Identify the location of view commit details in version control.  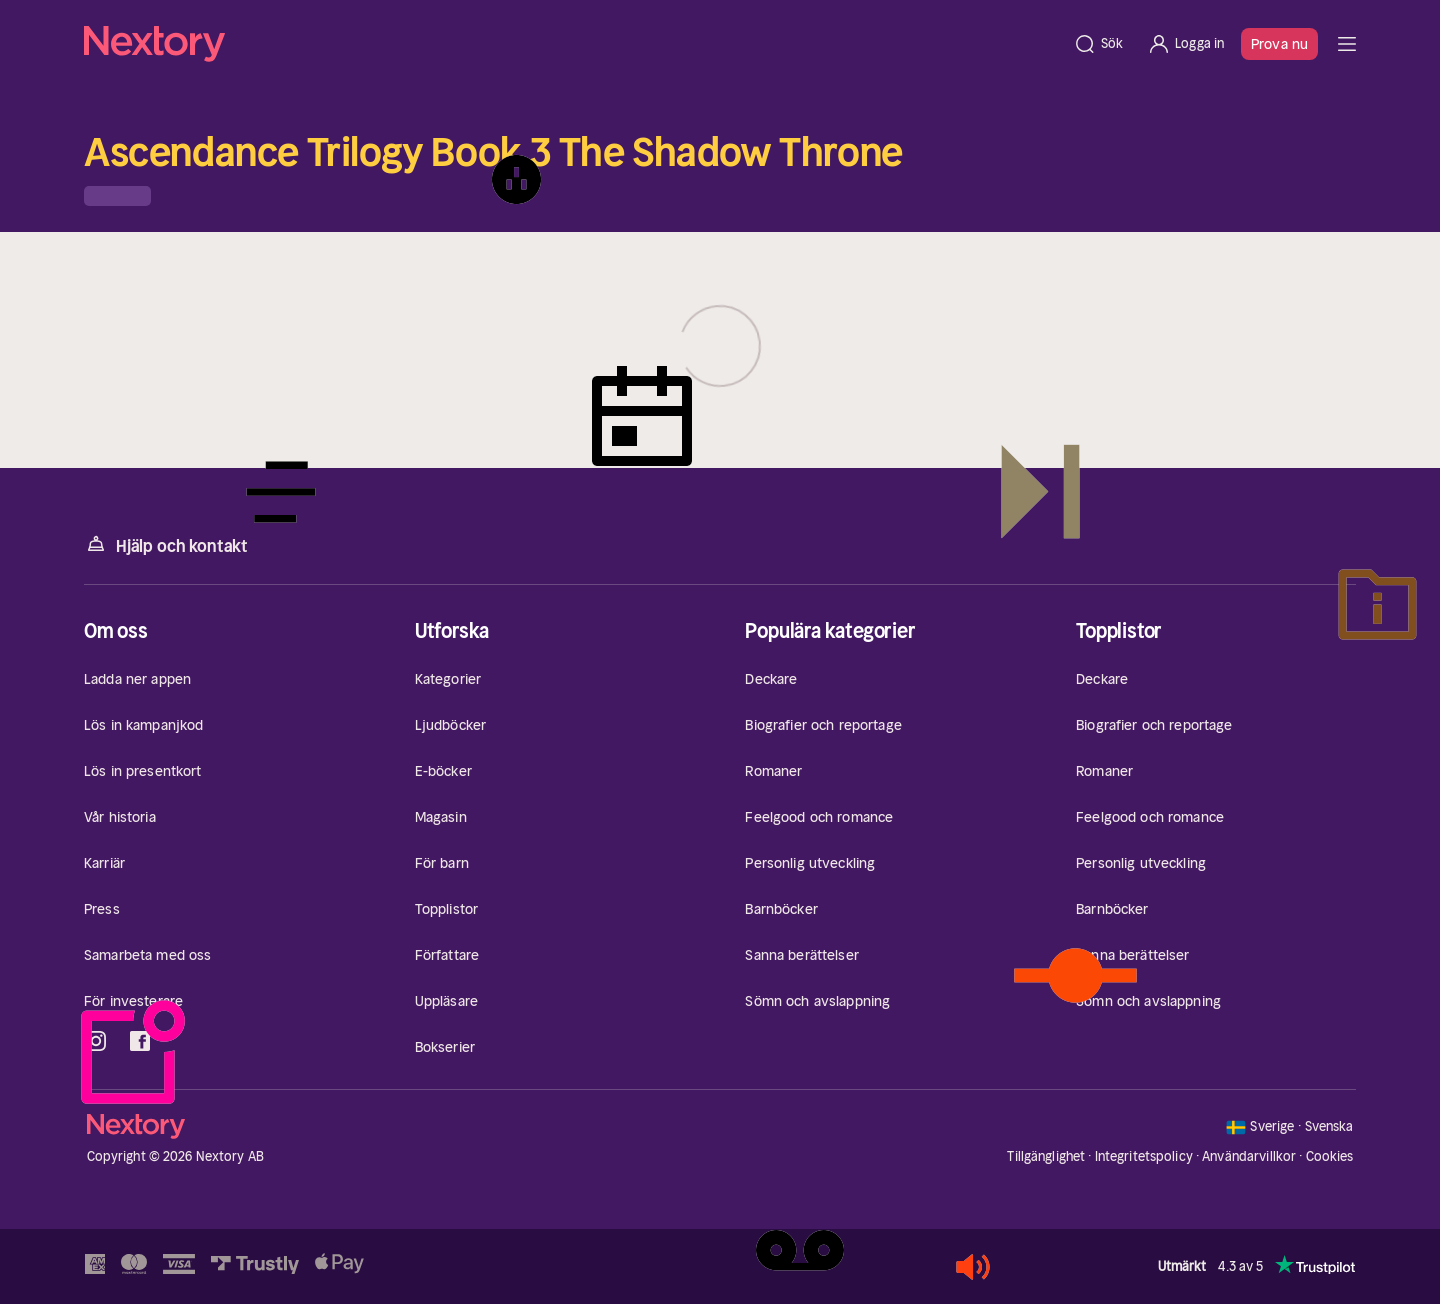
(1075, 975).